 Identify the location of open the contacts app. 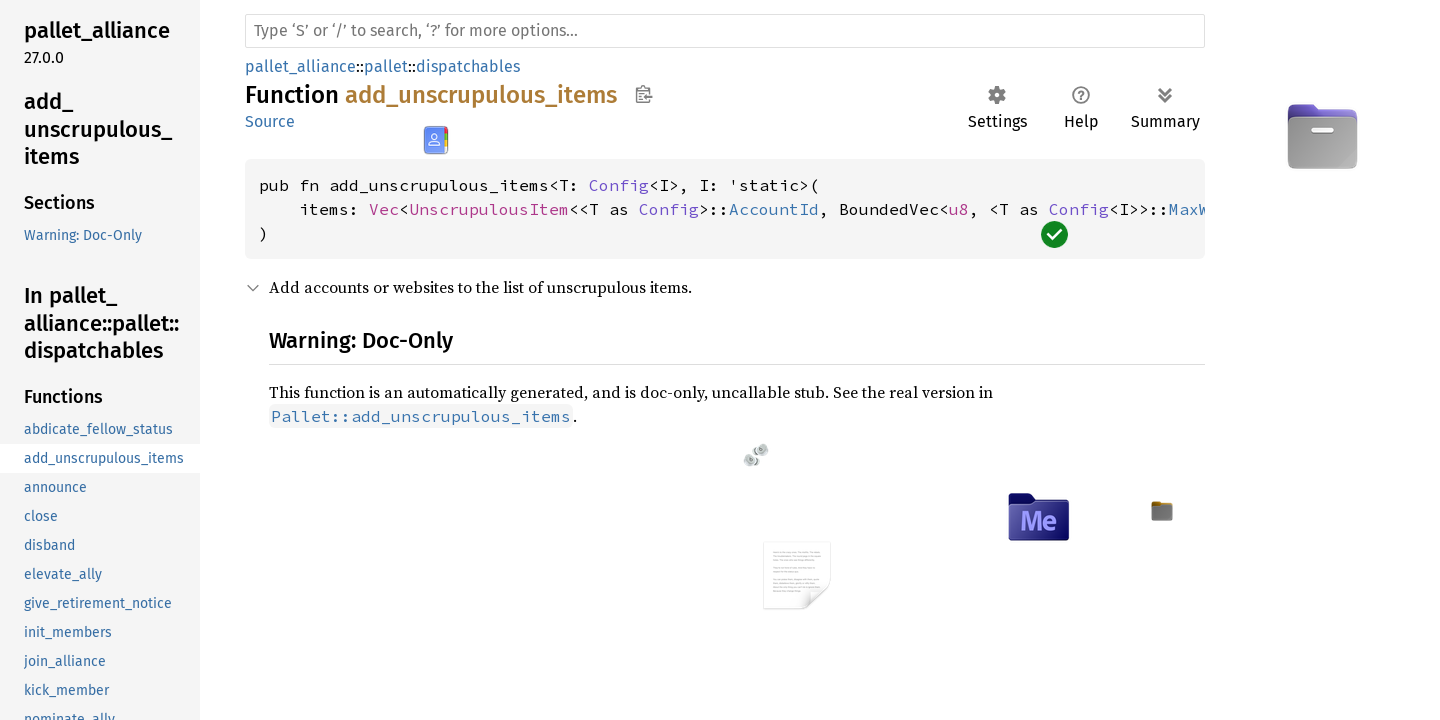
(436, 140).